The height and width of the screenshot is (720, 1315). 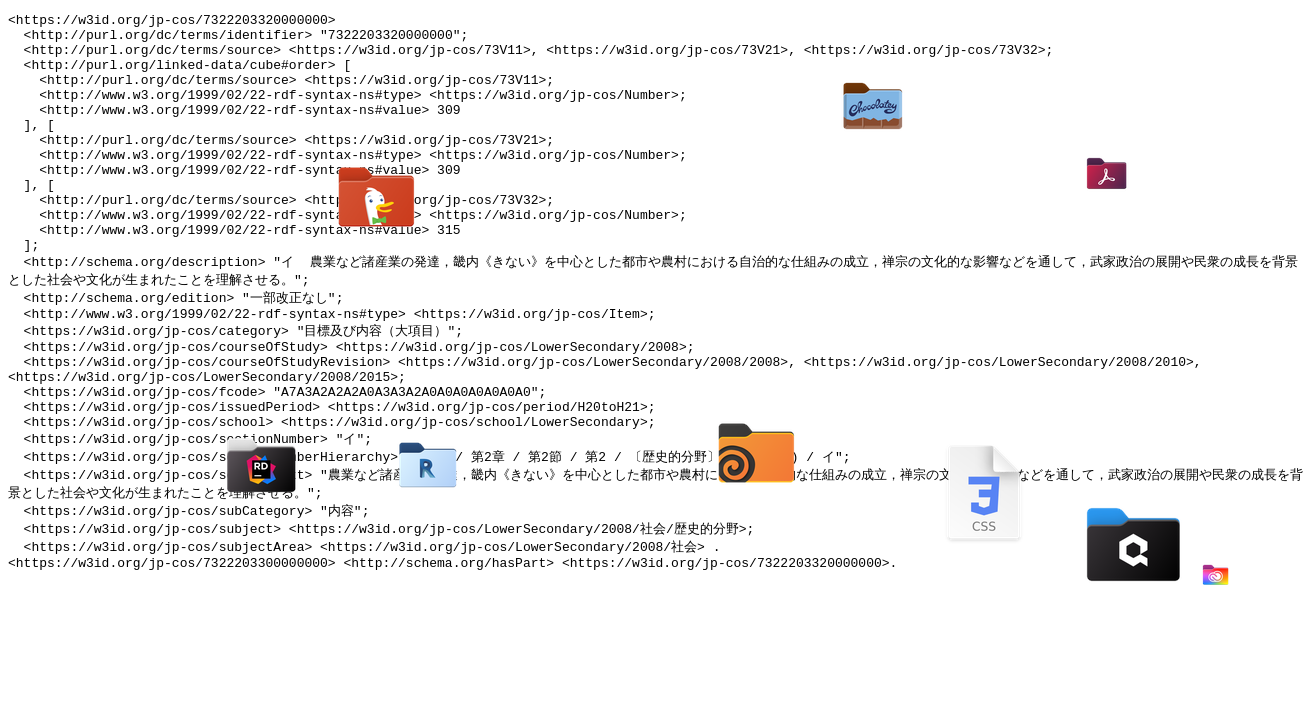 I want to click on open houdini project files folder, so click(x=756, y=455).